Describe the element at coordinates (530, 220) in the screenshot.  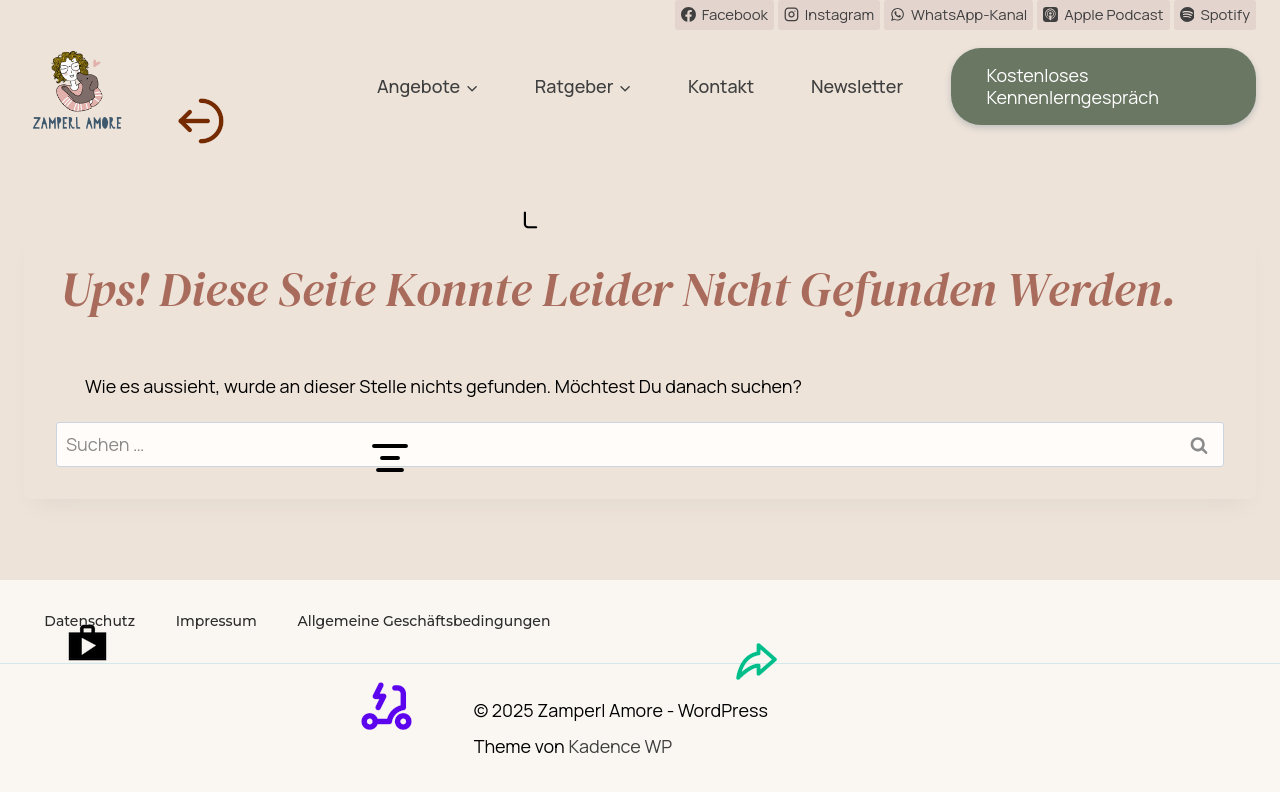
I see `romanian leu currency symbol` at that location.